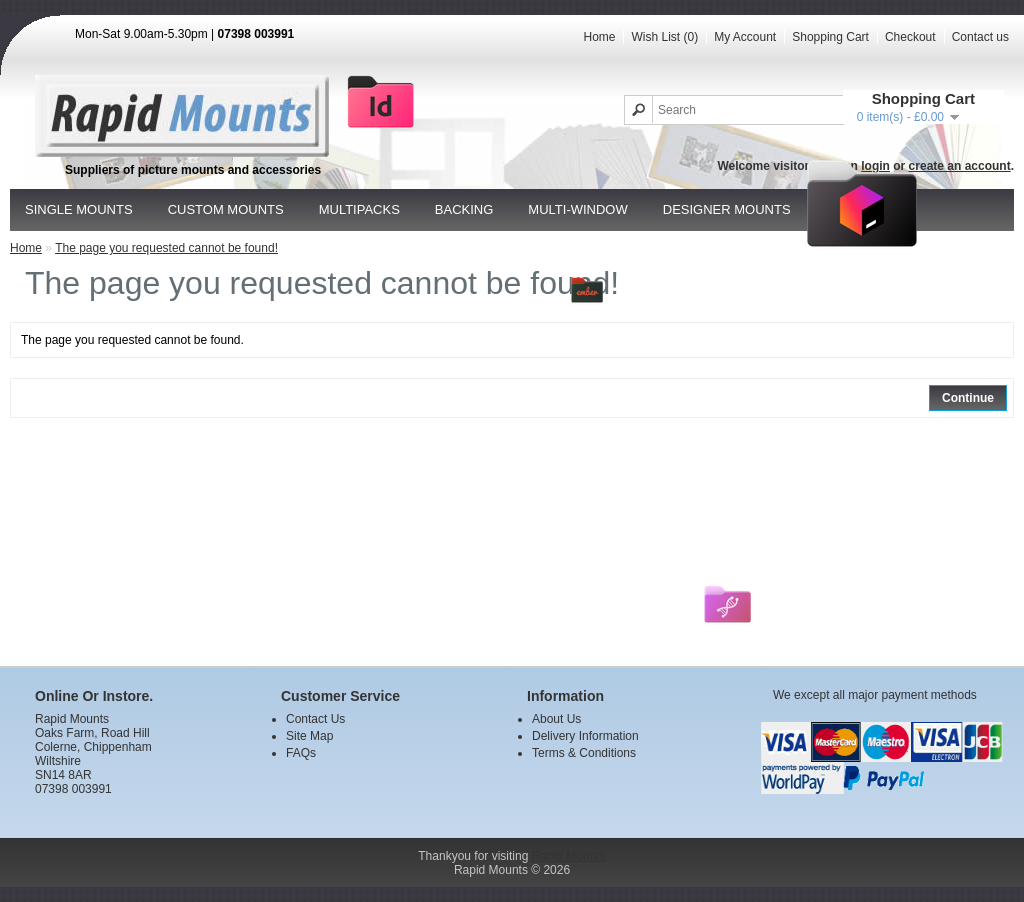  What do you see at coordinates (727, 605) in the screenshot?
I see `open biology course files` at bounding box center [727, 605].